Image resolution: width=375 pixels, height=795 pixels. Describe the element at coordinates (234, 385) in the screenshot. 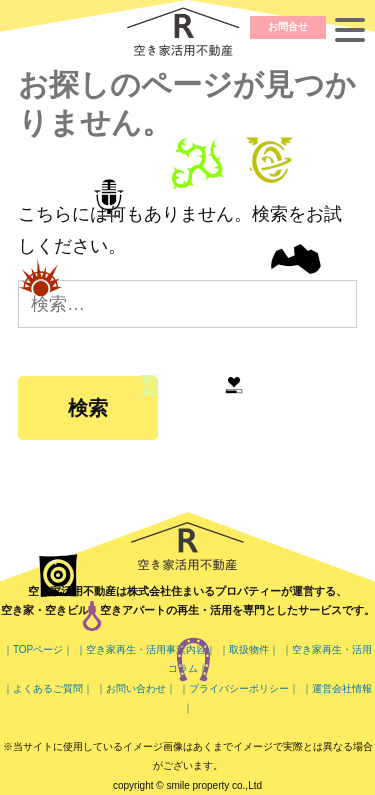

I see `player health or life remaining` at that location.